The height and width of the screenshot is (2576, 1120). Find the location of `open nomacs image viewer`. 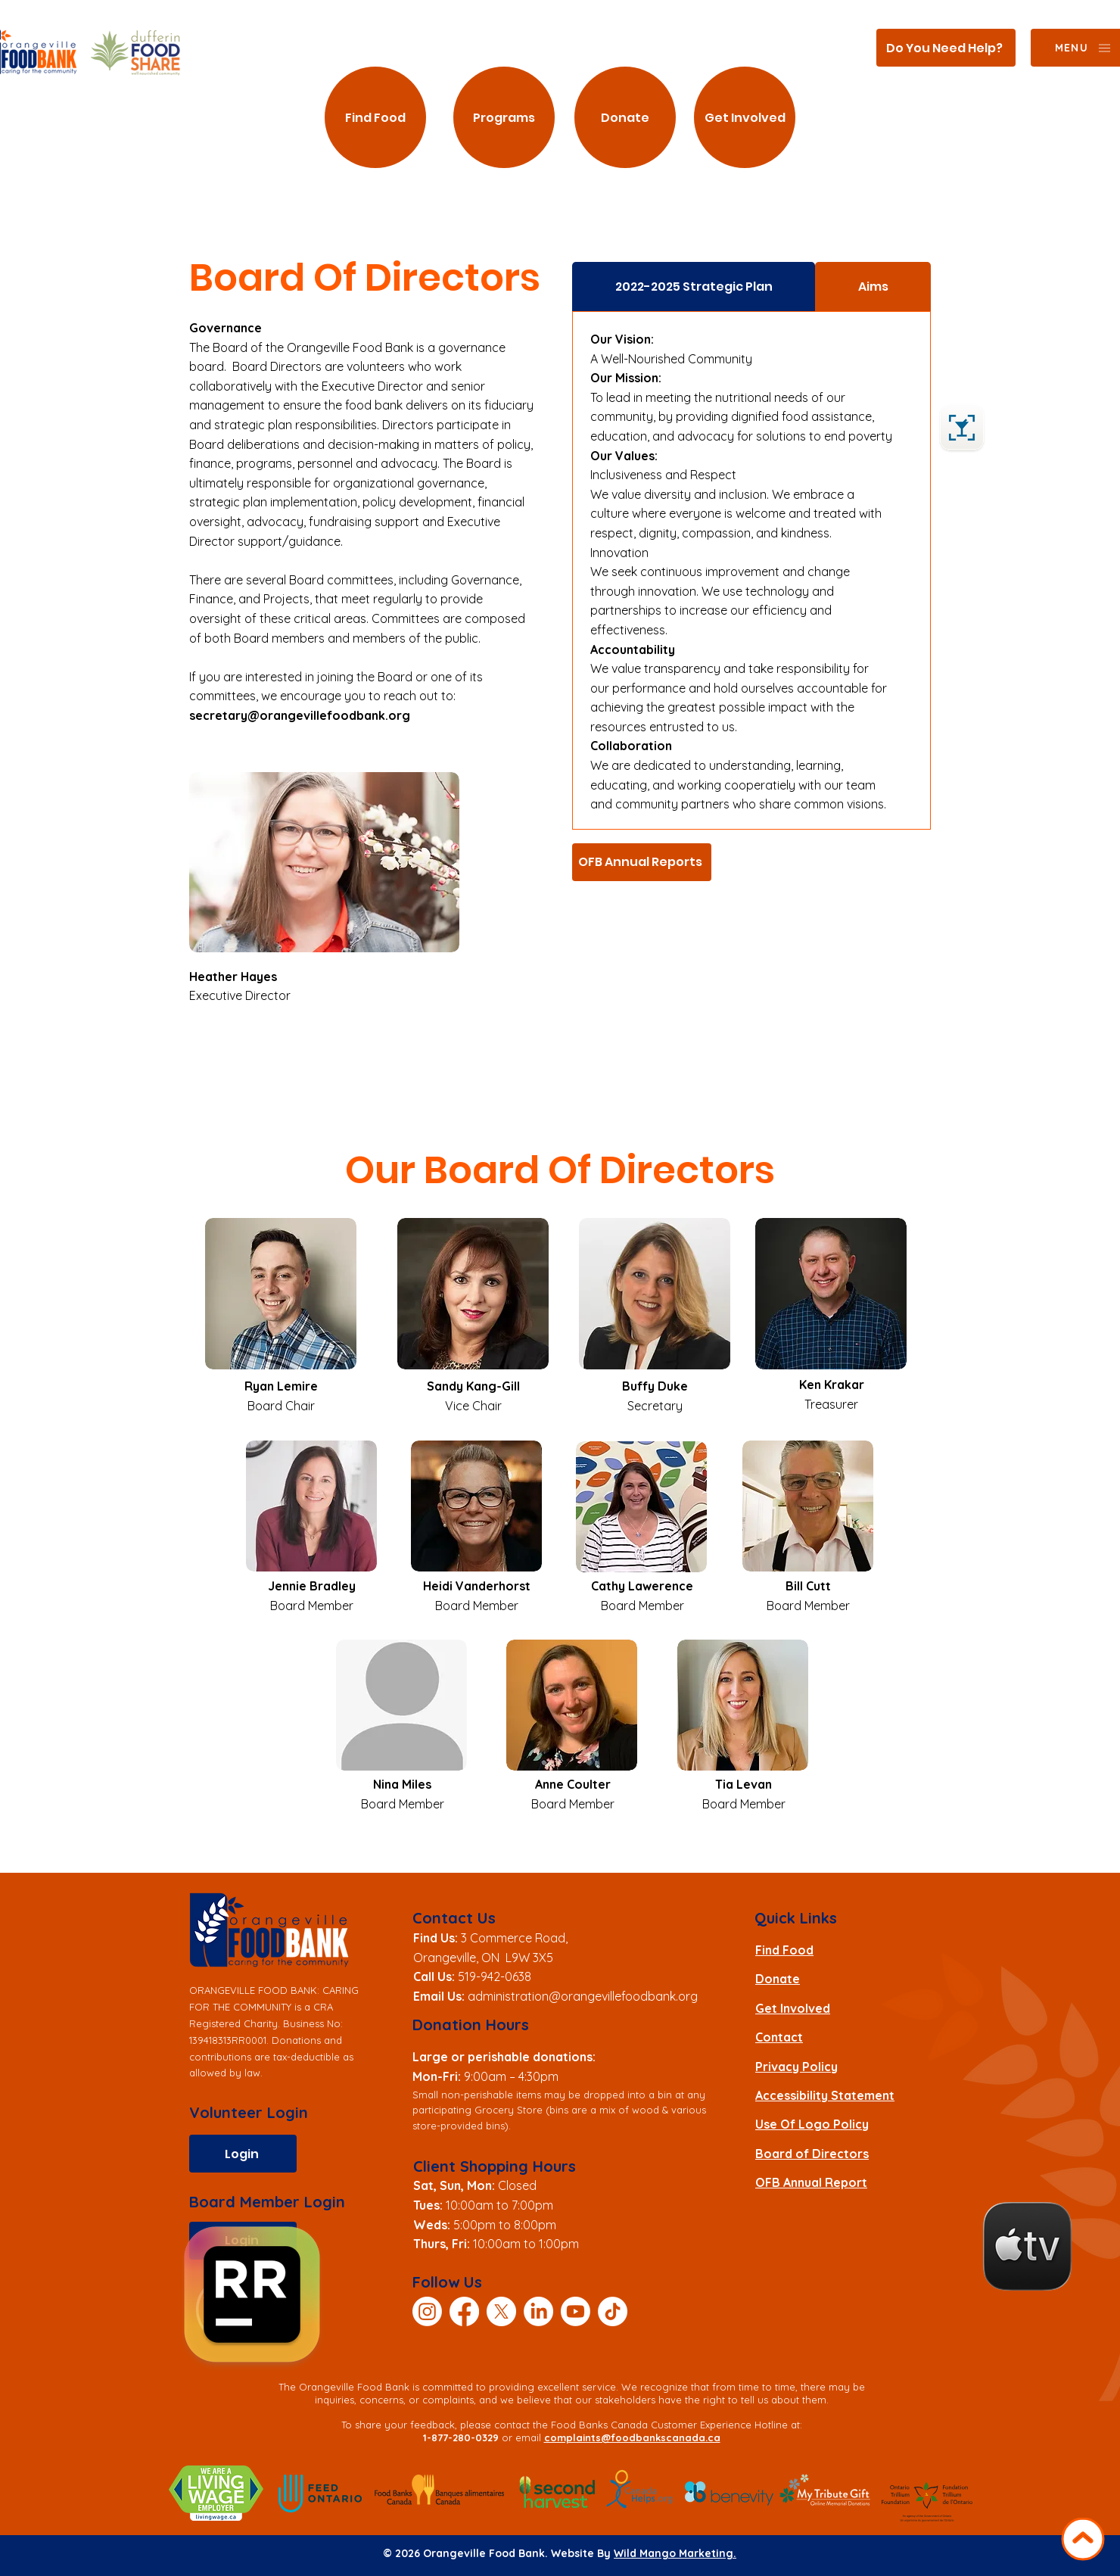

open nomacs image viewer is located at coordinates (962, 428).